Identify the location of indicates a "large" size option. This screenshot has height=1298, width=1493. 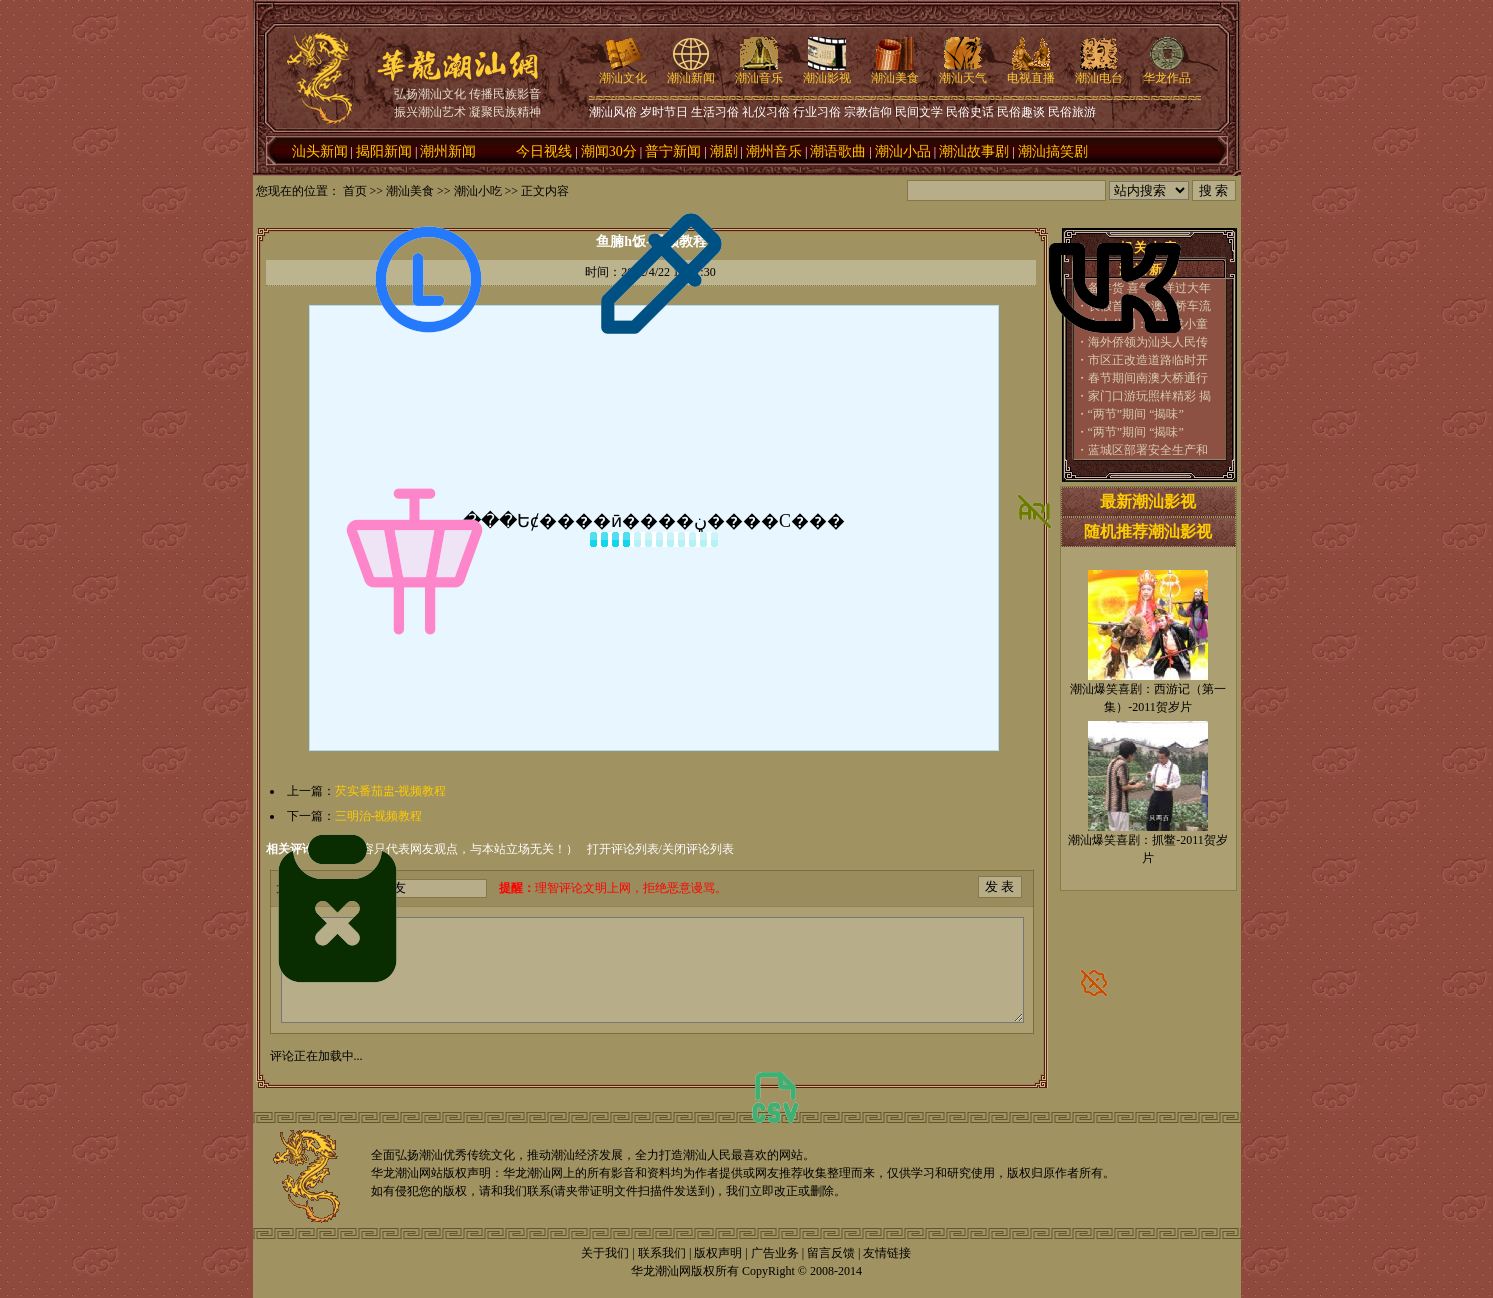
(428, 279).